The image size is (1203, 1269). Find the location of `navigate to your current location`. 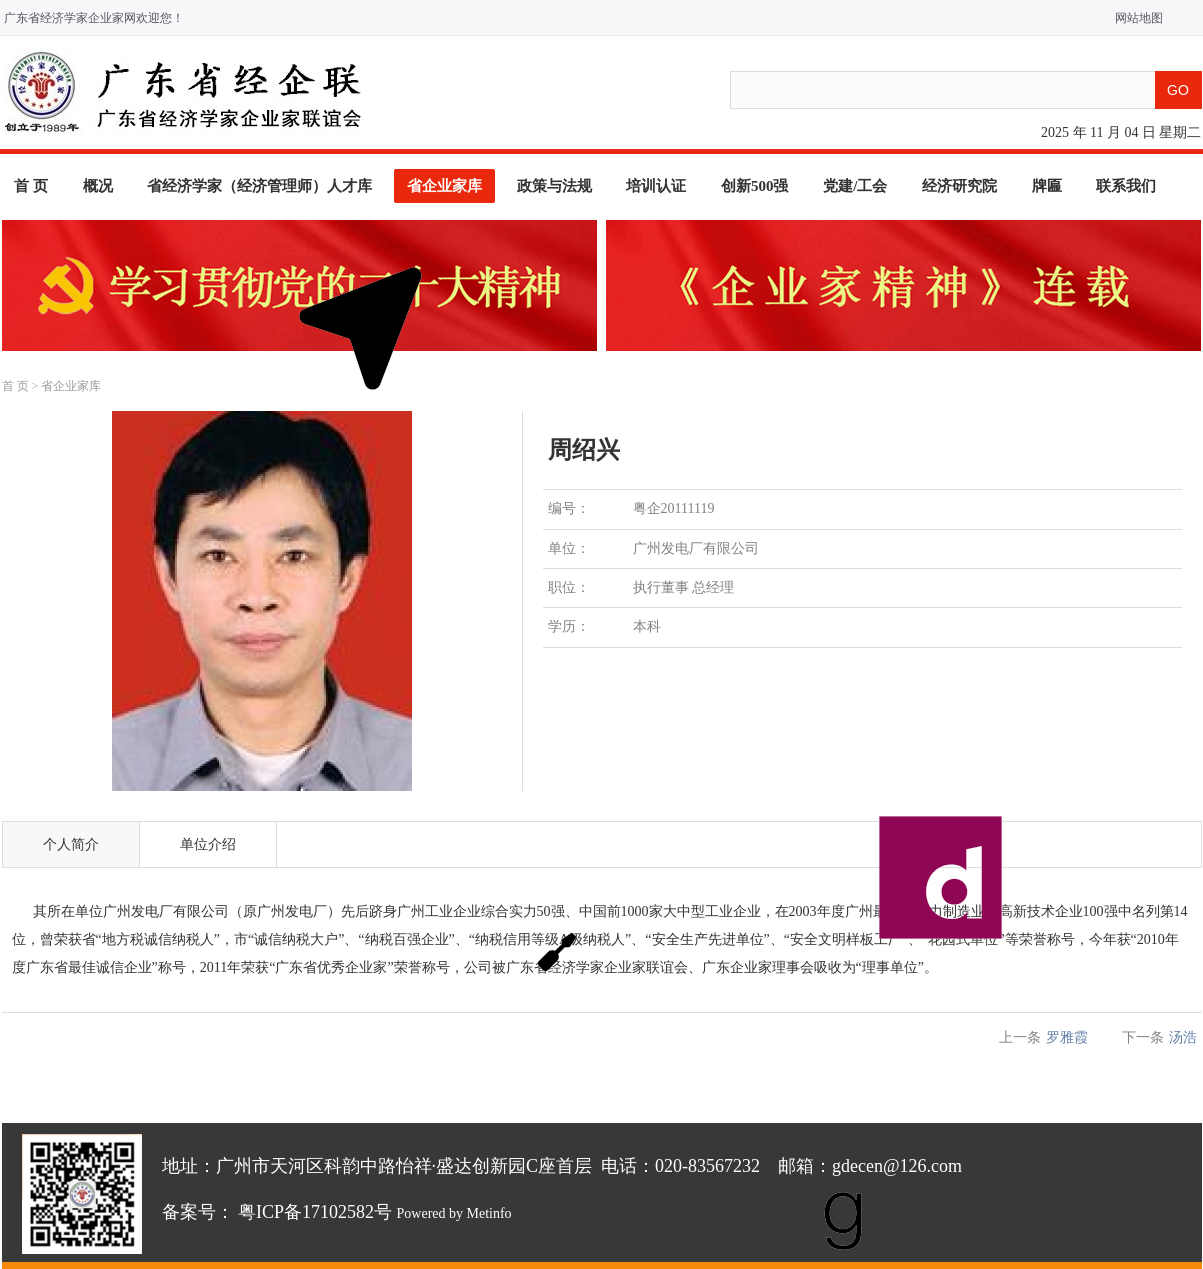

navigate to your current location is located at coordinates (364, 324).